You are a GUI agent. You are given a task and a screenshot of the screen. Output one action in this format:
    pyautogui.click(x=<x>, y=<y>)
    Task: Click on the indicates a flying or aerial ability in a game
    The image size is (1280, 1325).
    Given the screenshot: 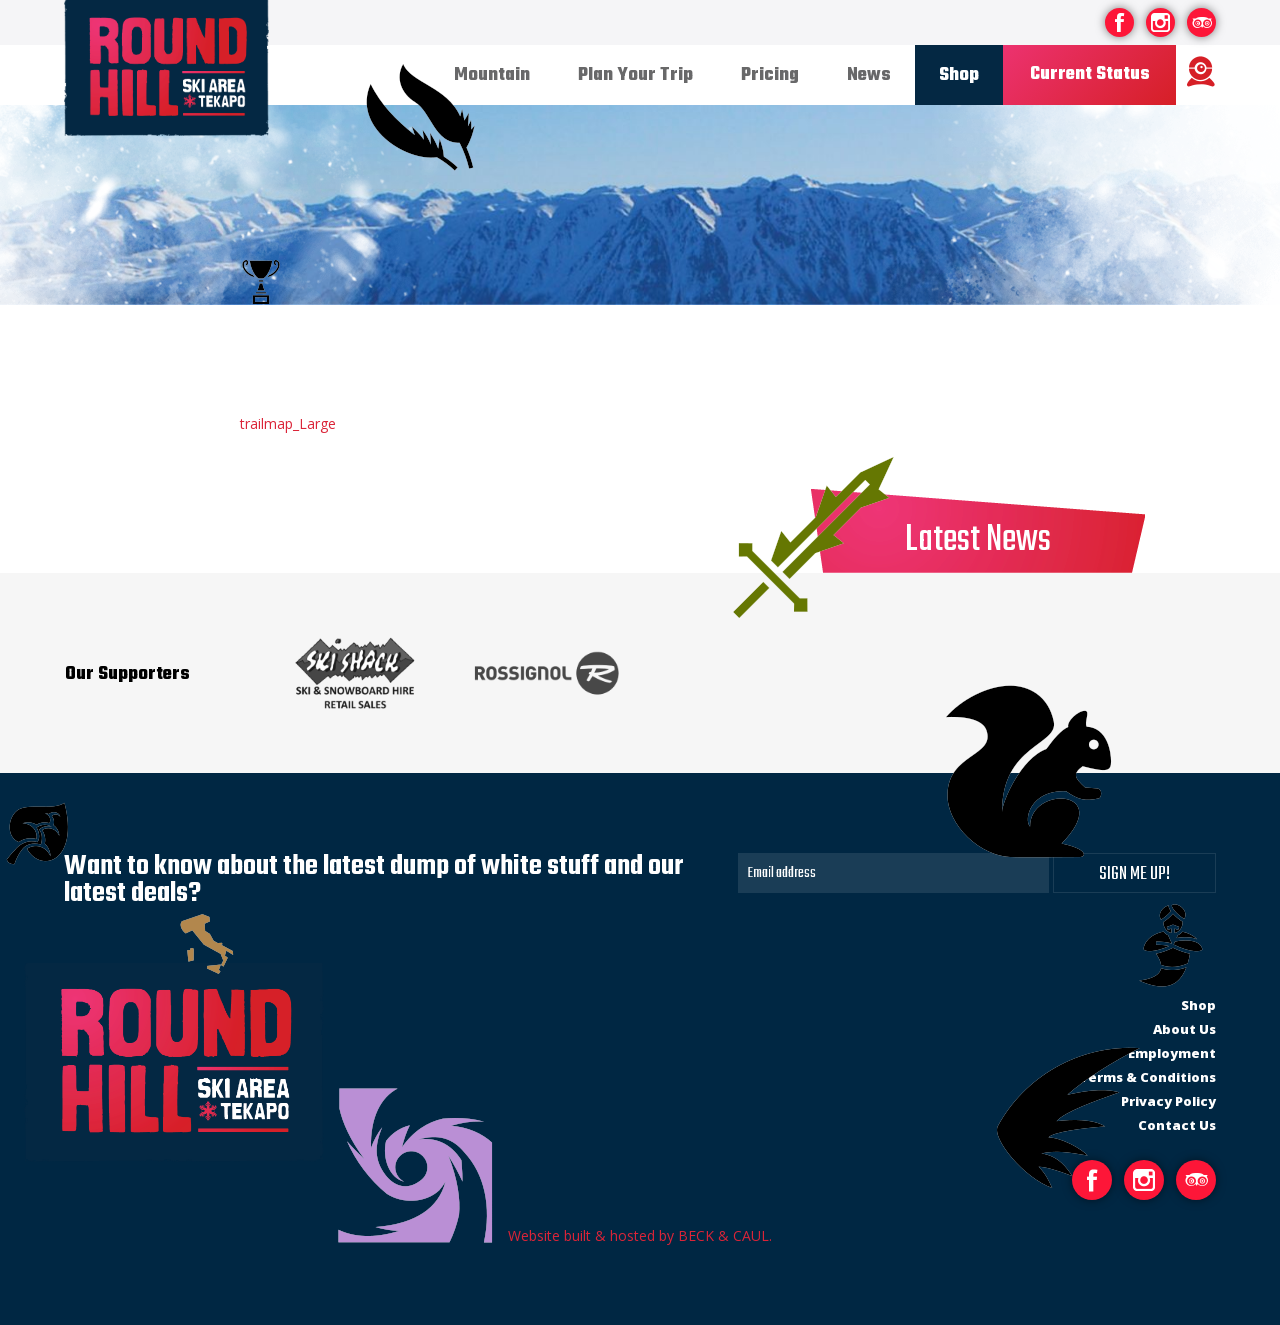 What is the action you would take?
    pyautogui.click(x=1069, y=1116)
    